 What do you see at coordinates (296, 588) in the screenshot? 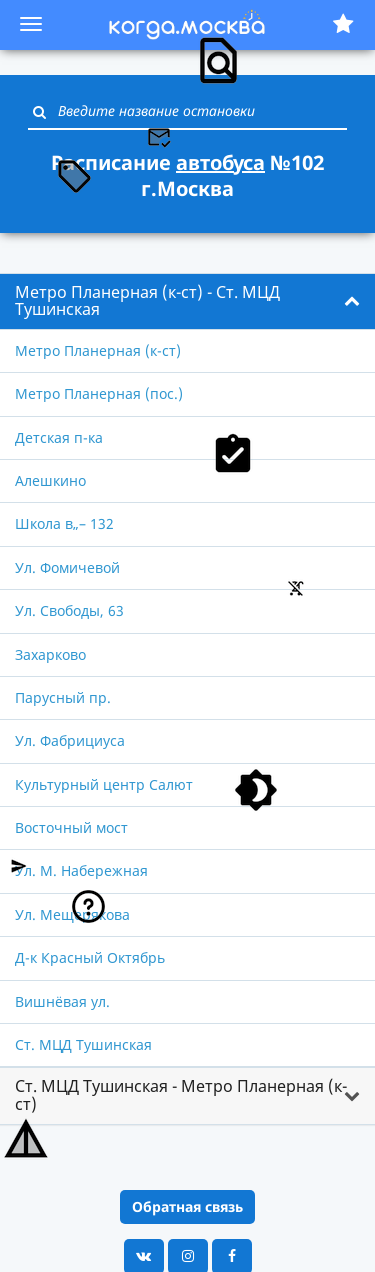
I see `strollers not permitted in this area` at bounding box center [296, 588].